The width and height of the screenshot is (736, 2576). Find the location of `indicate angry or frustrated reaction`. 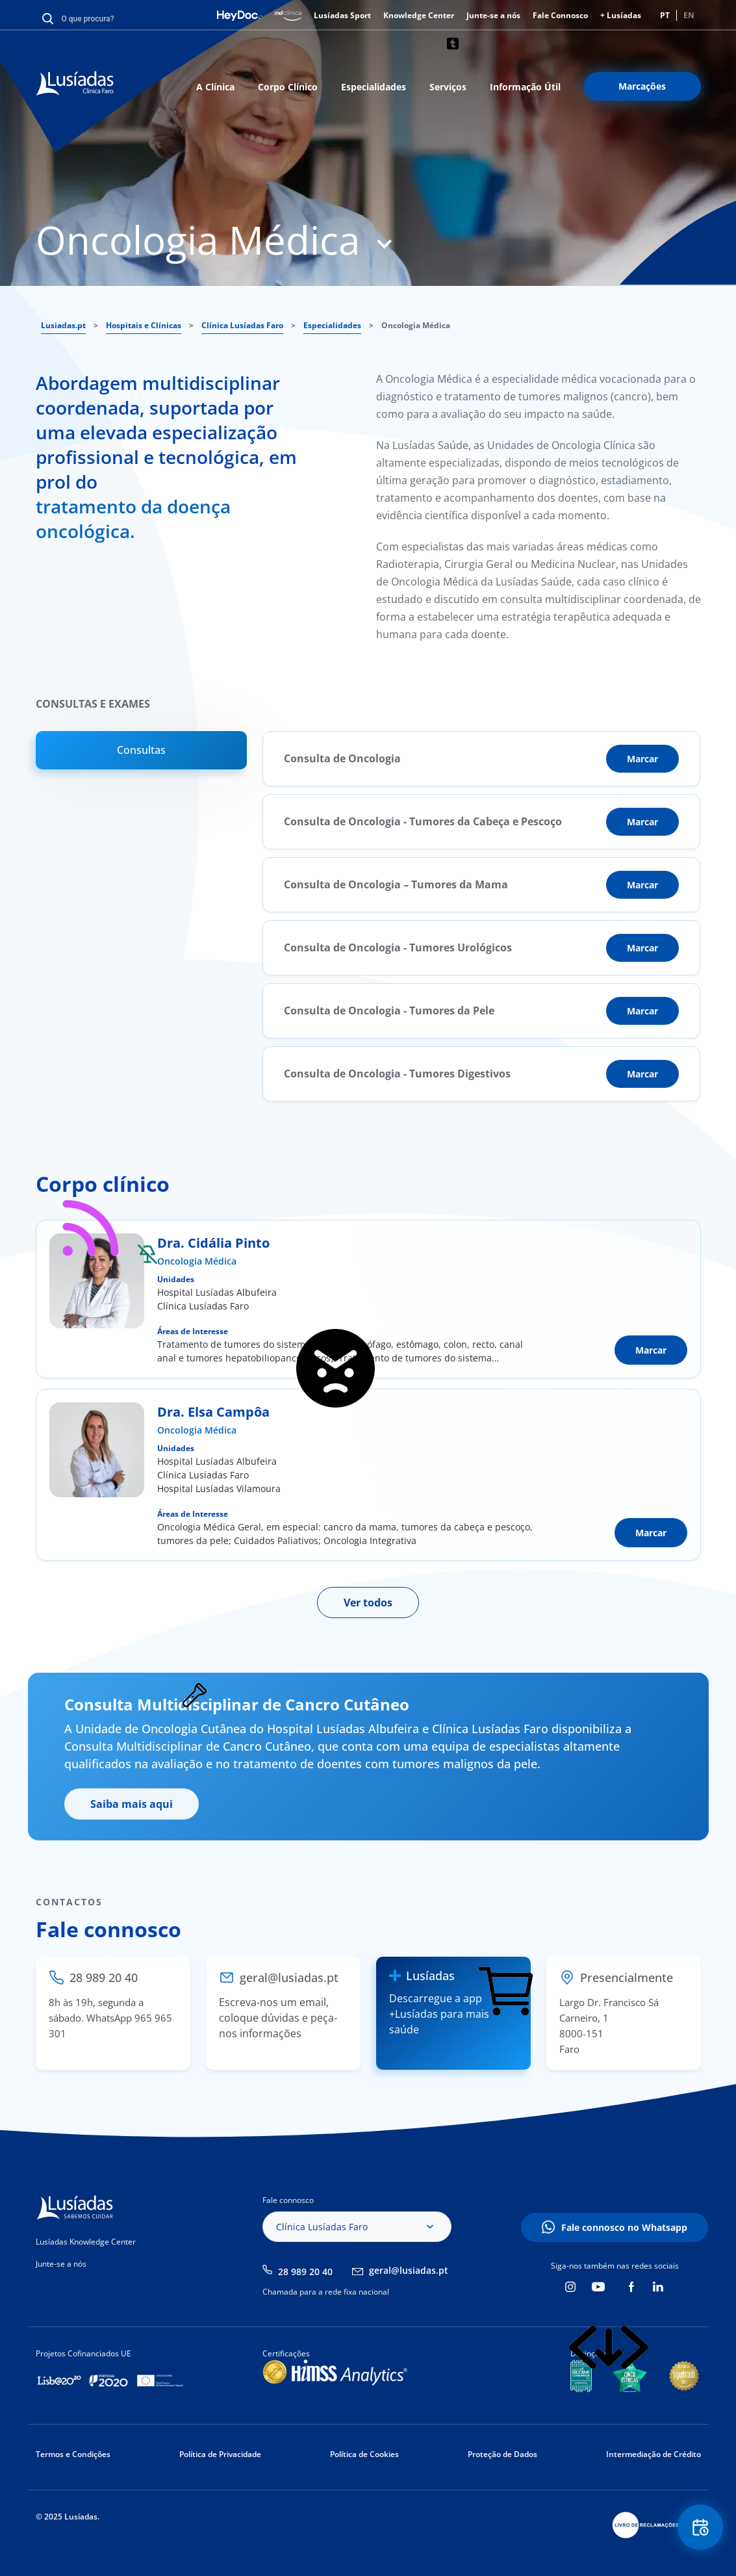

indicate angry or frustrated reaction is located at coordinates (335, 1368).